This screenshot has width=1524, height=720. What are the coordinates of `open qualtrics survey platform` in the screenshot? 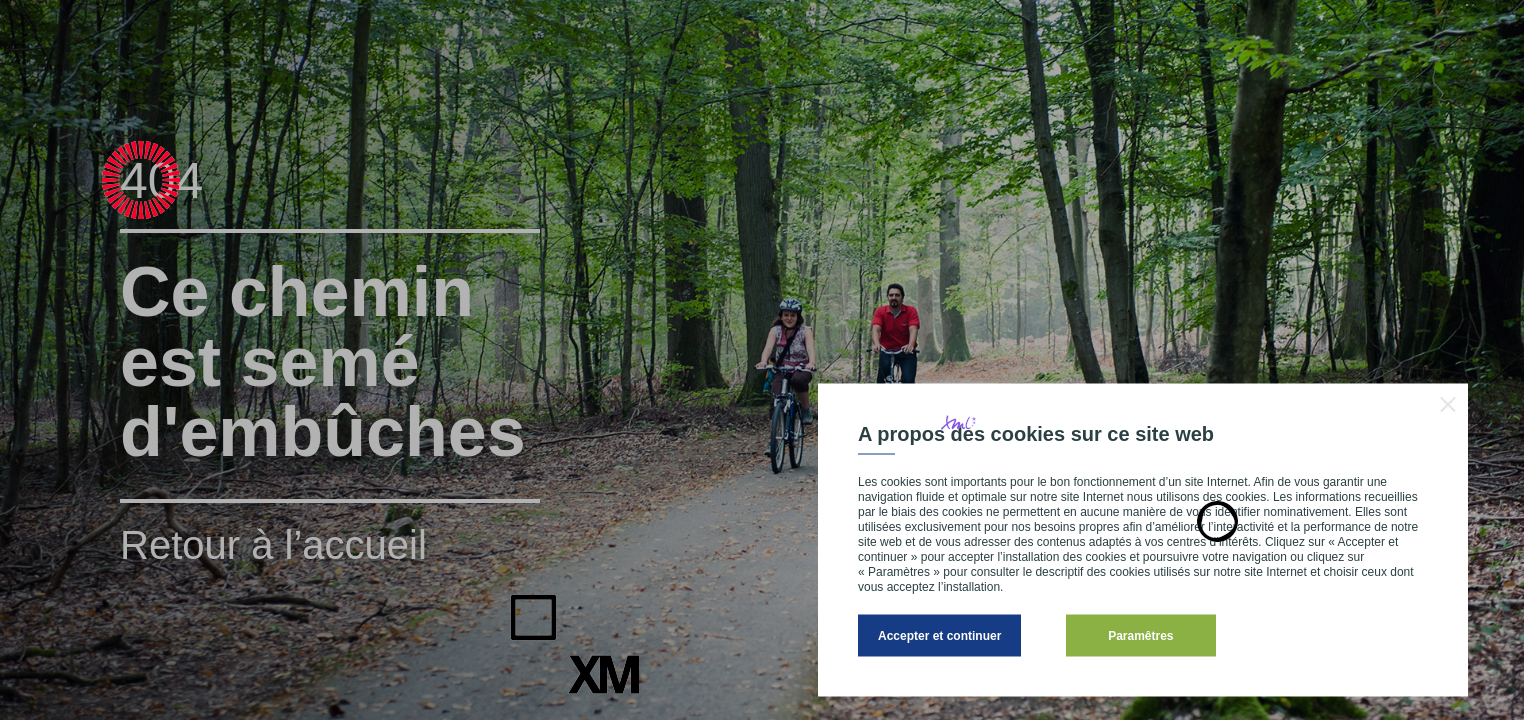 It's located at (603, 674).